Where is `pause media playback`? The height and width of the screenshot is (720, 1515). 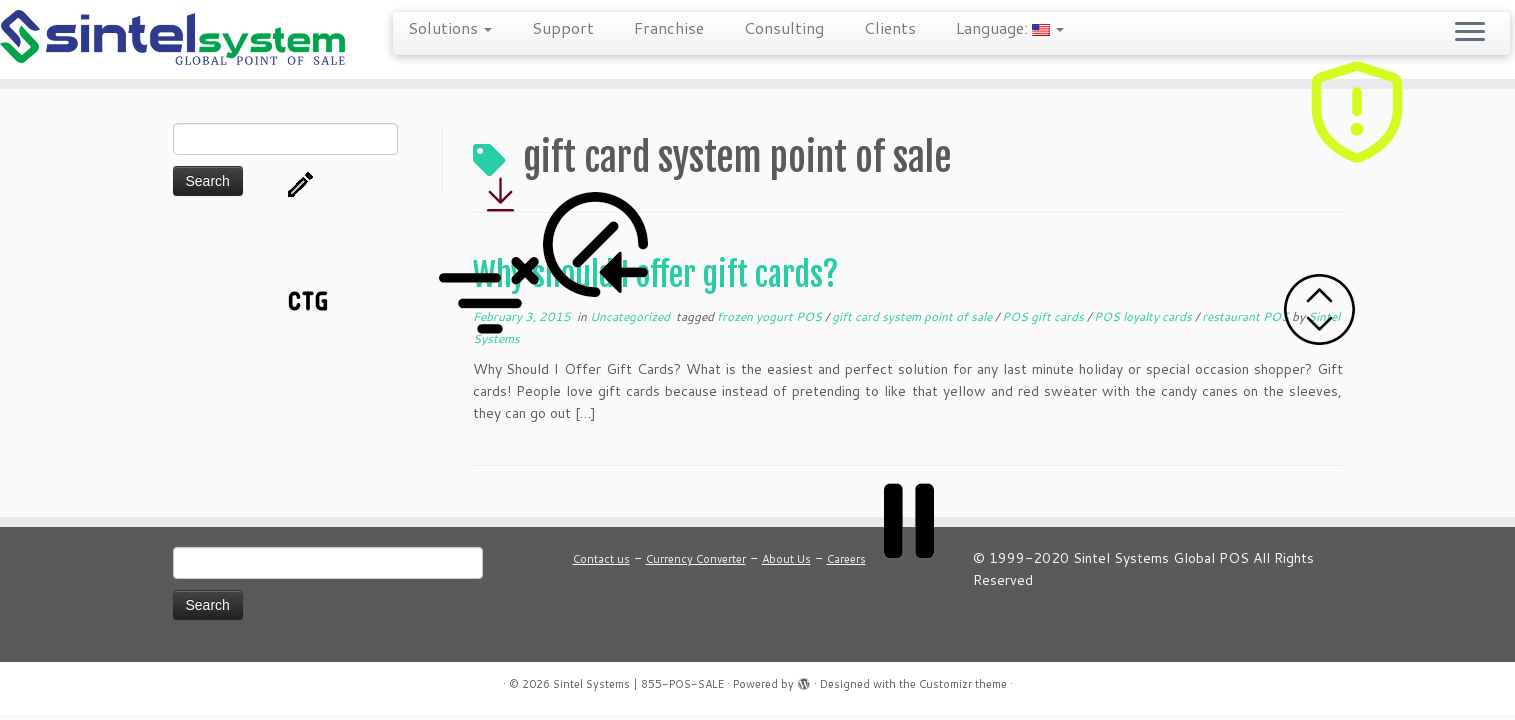 pause media playback is located at coordinates (909, 521).